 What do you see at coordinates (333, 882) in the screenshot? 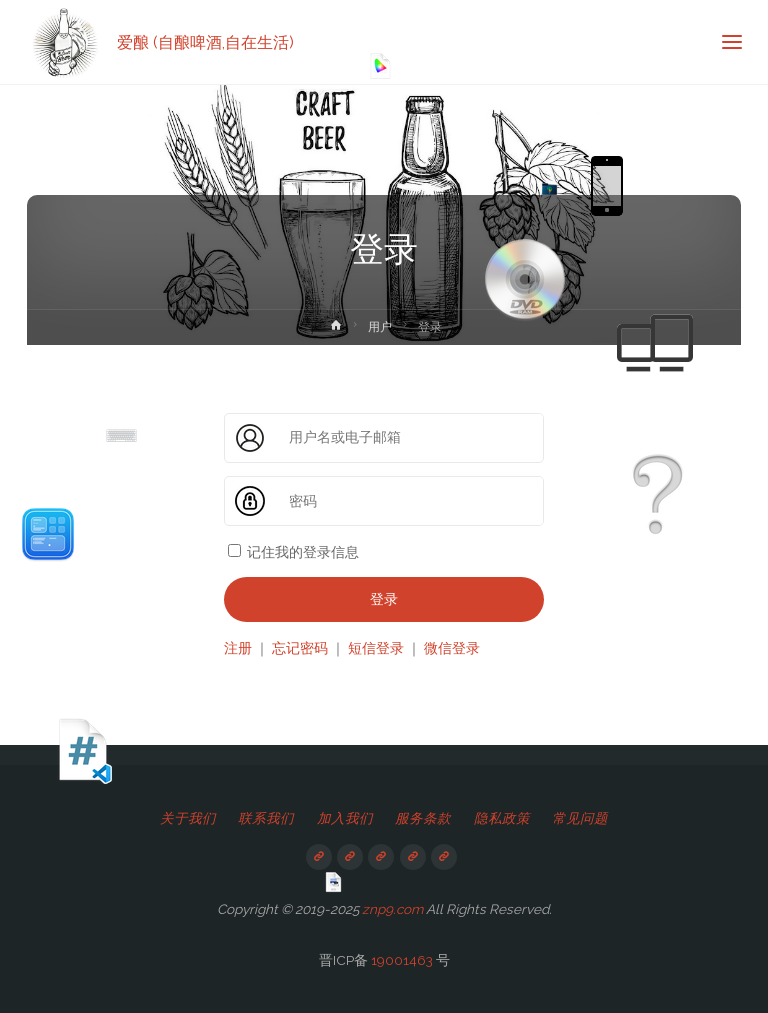
I see `an ico image file used for icons and favicons` at bounding box center [333, 882].